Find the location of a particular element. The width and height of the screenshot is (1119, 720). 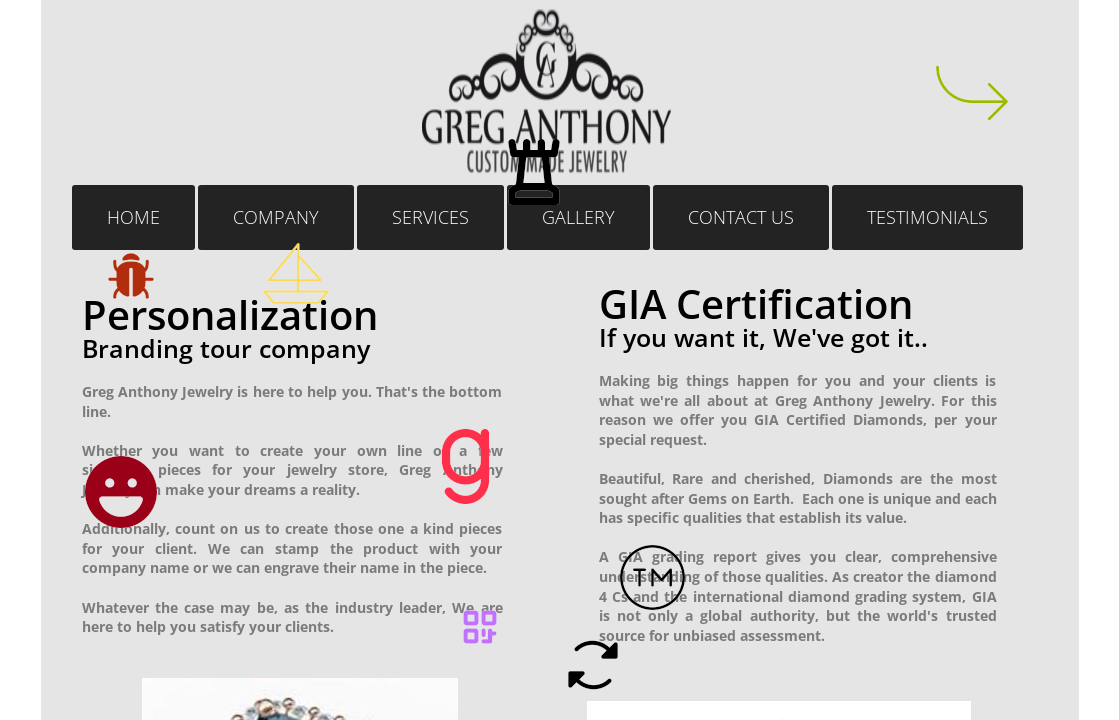

refresh or reload content is located at coordinates (593, 665).